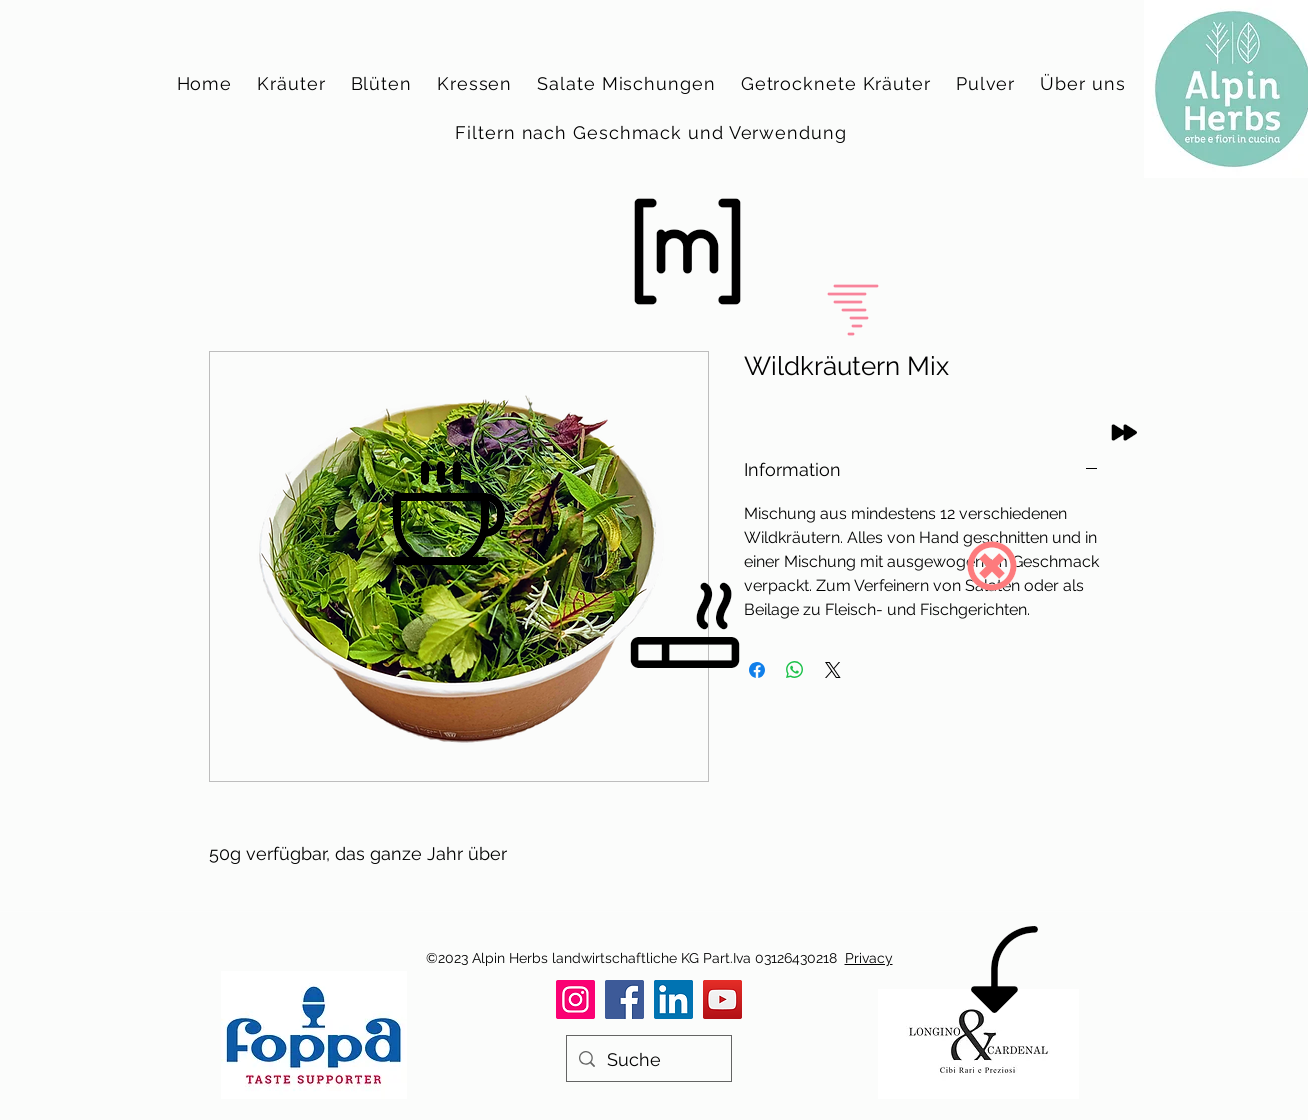 The height and width of the screenshot is (1120, 1308). What do you see at coordinates (445, 517) in the screenshot?
I see `find nearby coffee shops` at bounding box center [445, 517].